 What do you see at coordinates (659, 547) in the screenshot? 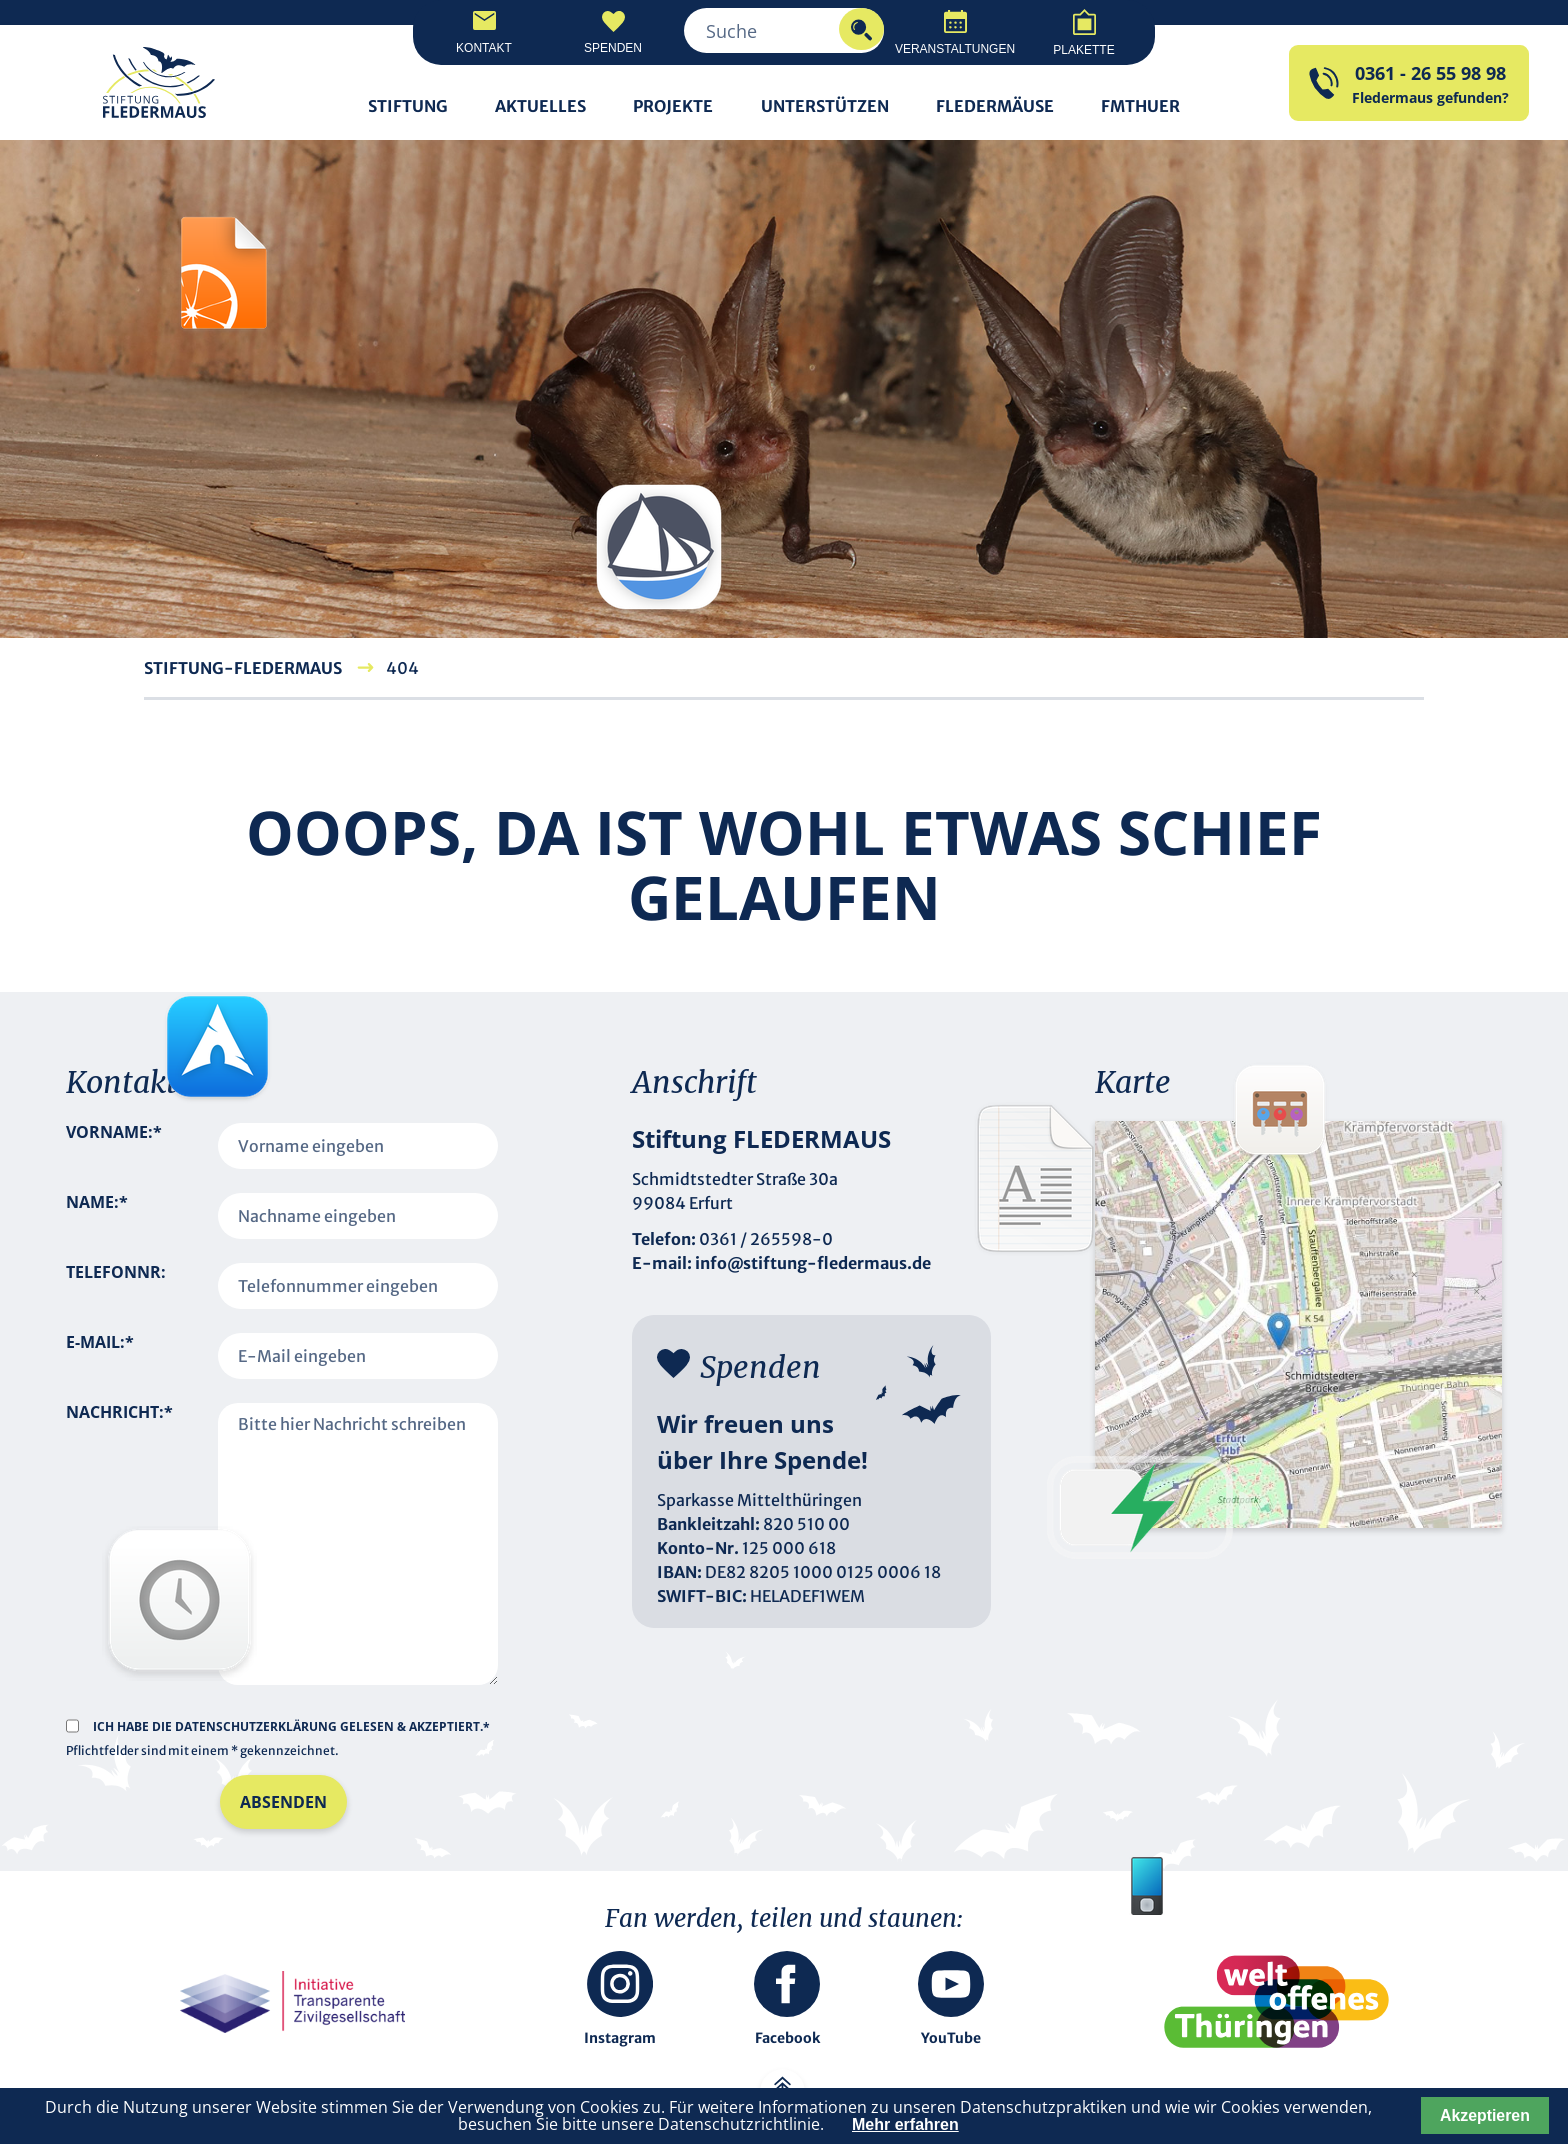
I see `open the Solus operating system app` at bounding box center [659, 547].